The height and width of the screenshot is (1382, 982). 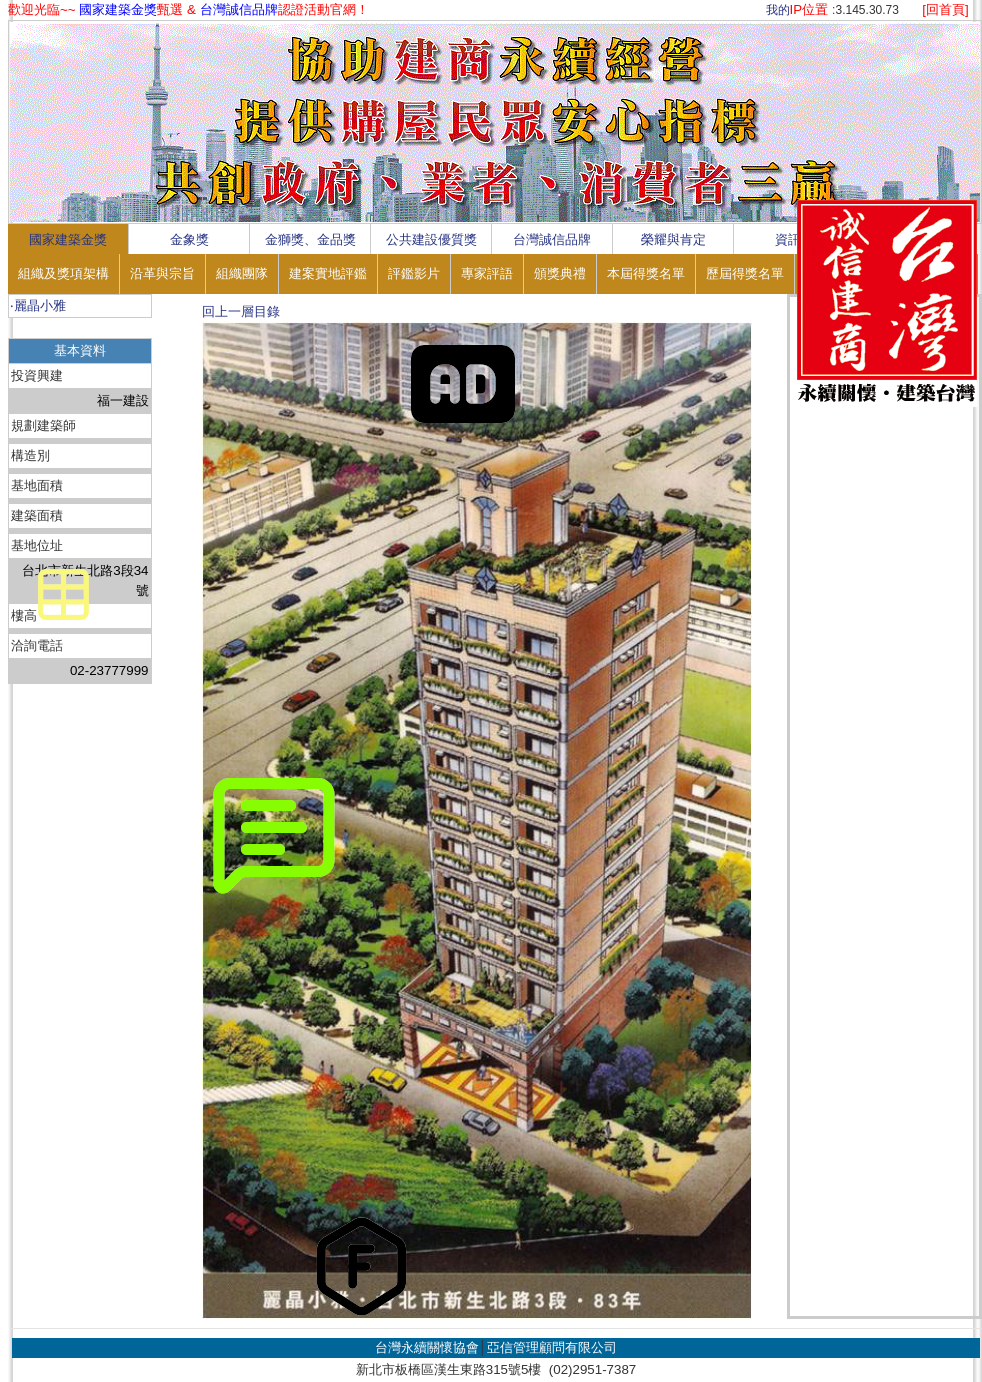 What do you see at coordinates (63, 594) in the screenshot?
I see `view data in table format` at bounding box center [63, 594].